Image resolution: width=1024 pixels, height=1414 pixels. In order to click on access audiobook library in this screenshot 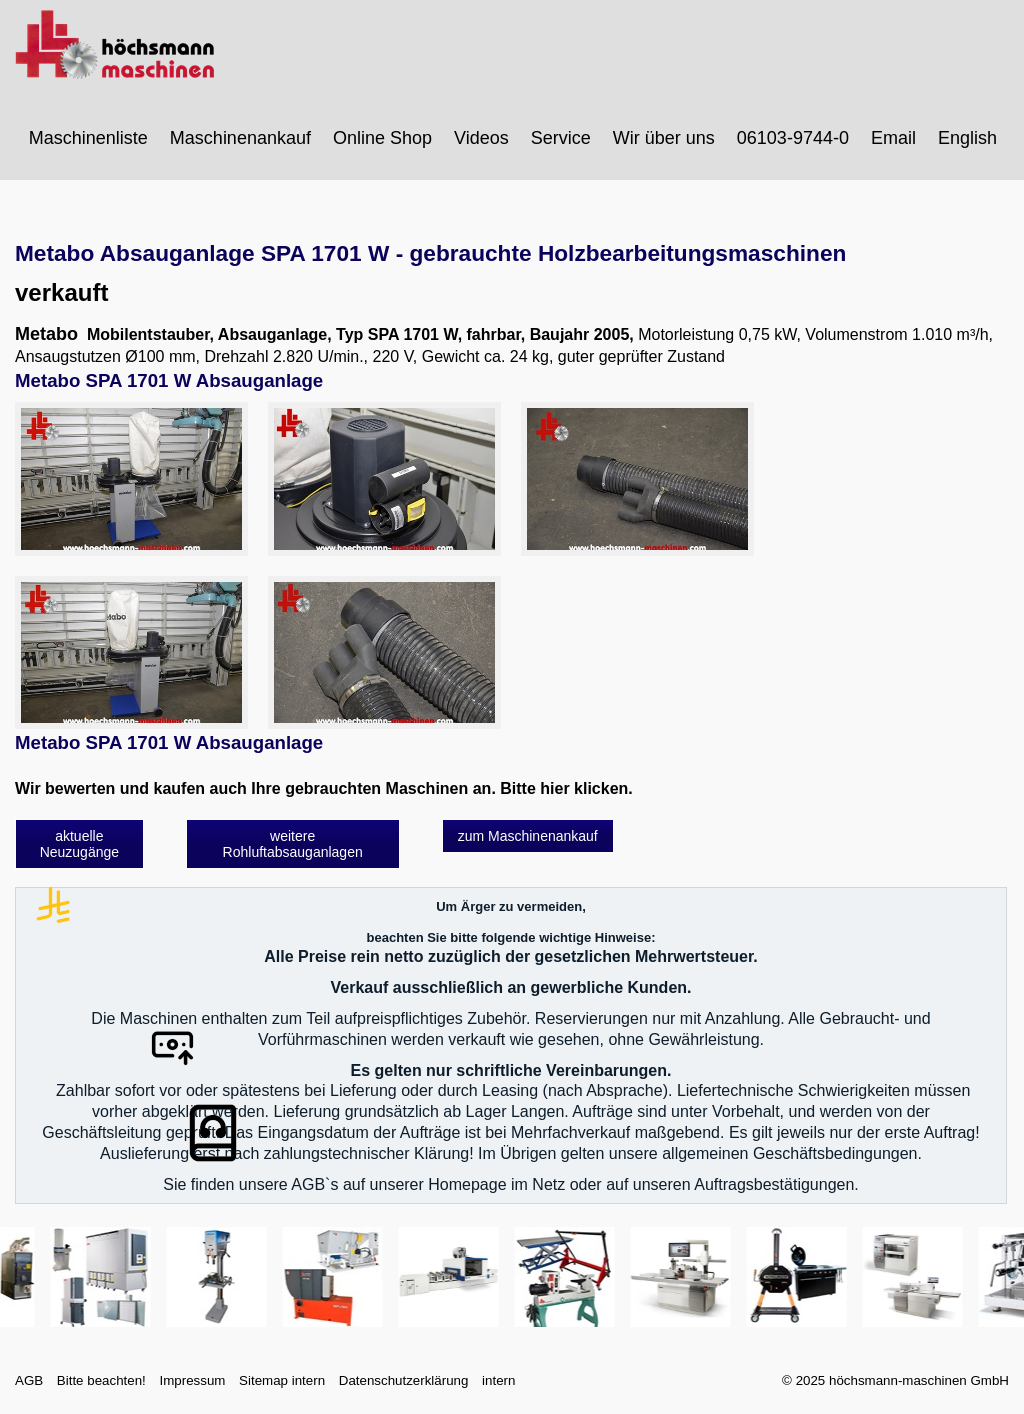, I will do `click(213, 1133)`.